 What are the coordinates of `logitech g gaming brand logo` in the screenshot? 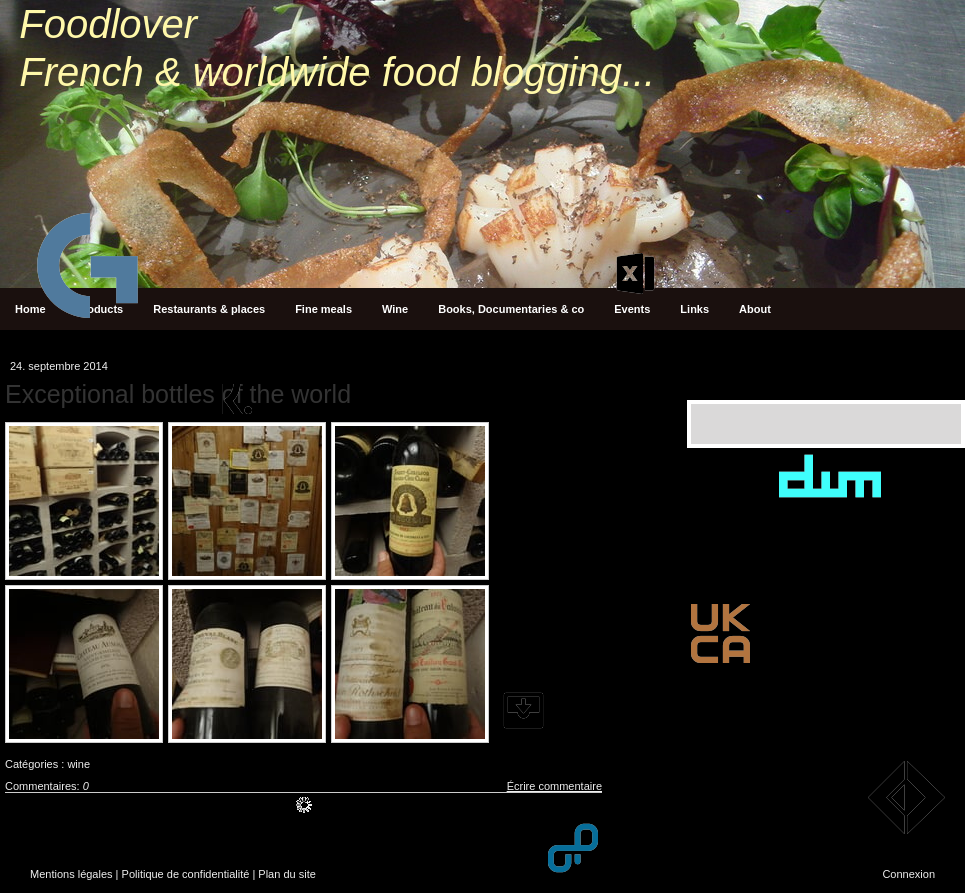 It's located at (87, 265).